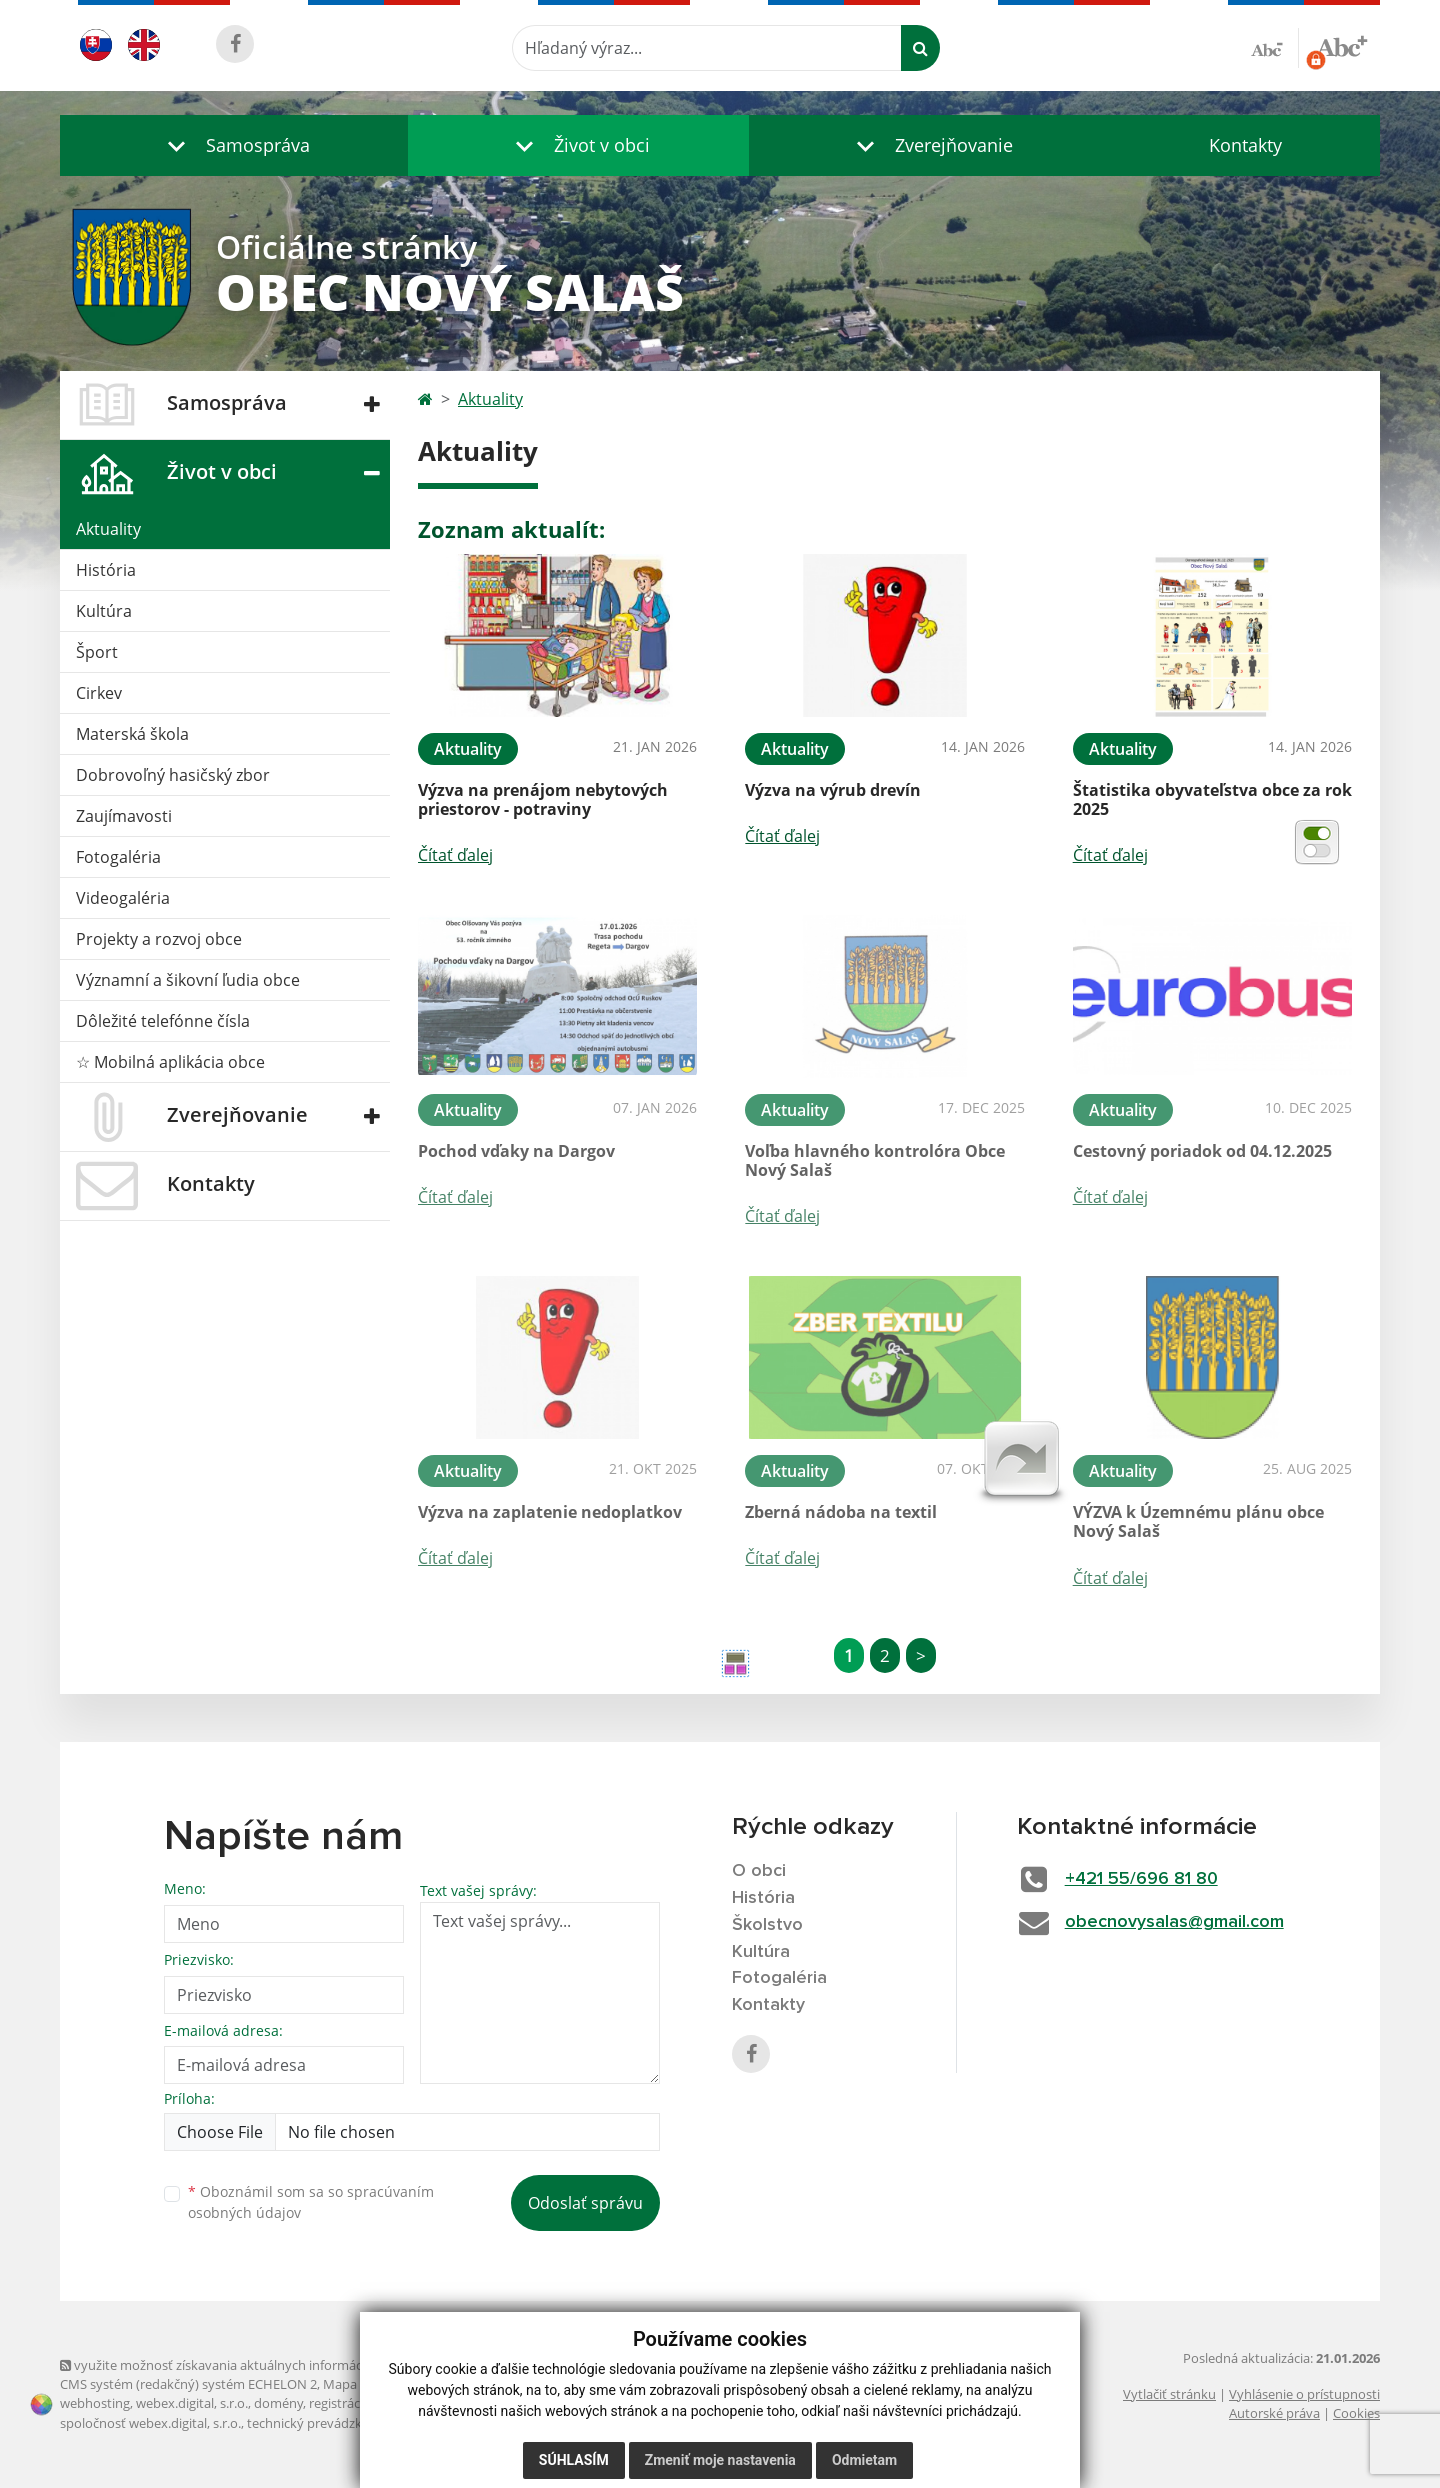 This screenshot has width=1440, height=2488. What do you see at coordinates (1022, 1462) in the screenshot?
I see `indicates a symbolic link or shortcut to another file` at bounding box center [1022, 1462].